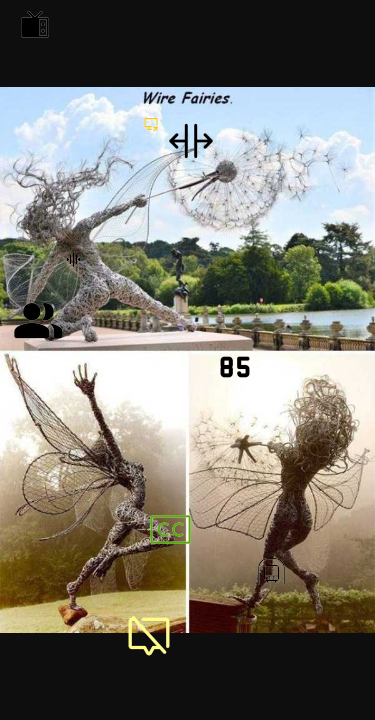  I want to click on view contacts or people list, so click(38, 320).